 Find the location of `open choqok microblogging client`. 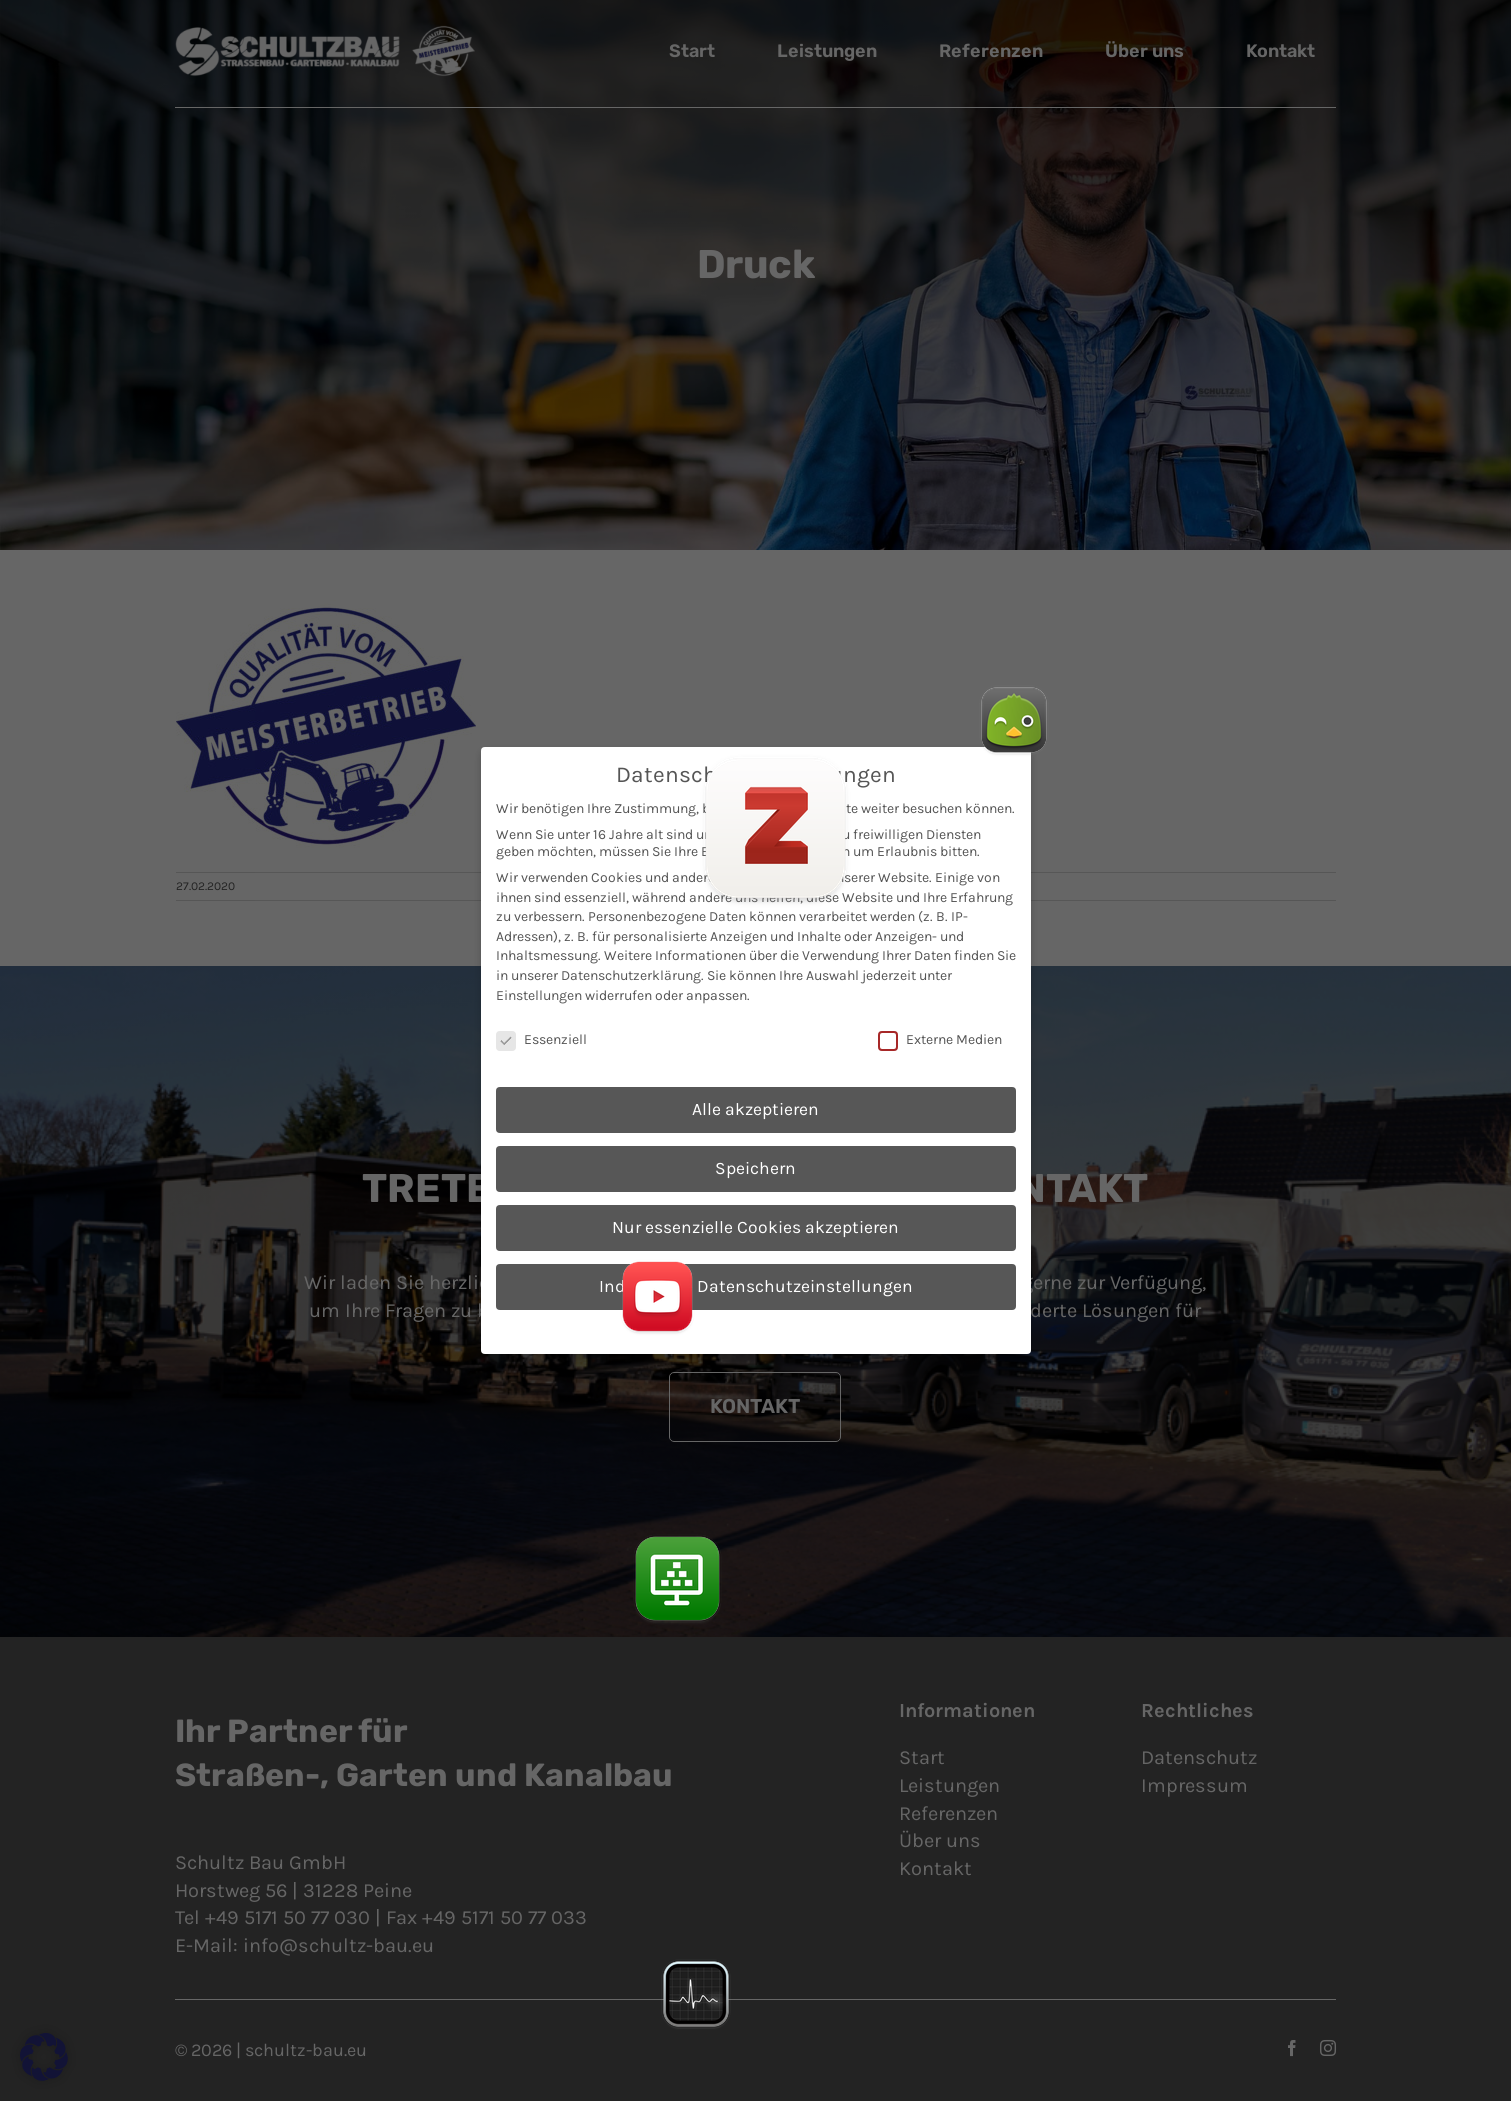

open choqok microblogging client is located at coordinates (1014, 720).